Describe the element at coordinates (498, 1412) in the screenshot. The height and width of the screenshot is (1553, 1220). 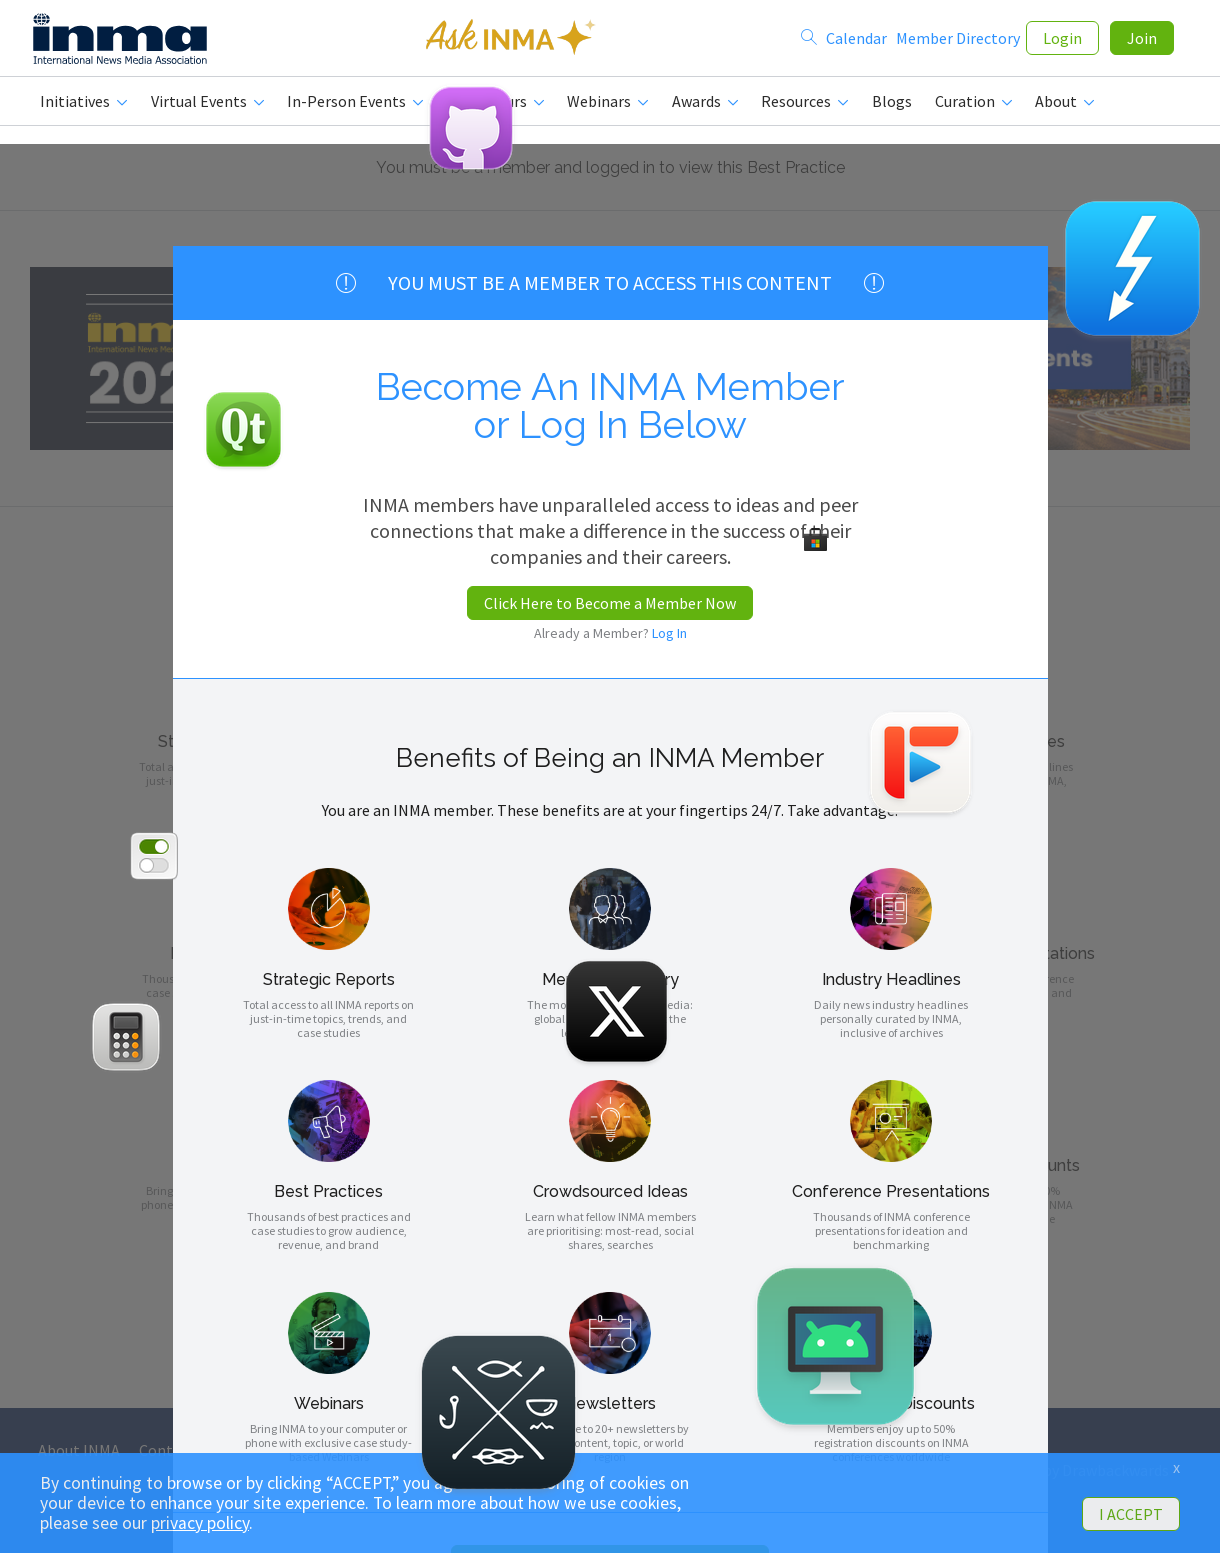
I see `launch fishing planet game` at that location.